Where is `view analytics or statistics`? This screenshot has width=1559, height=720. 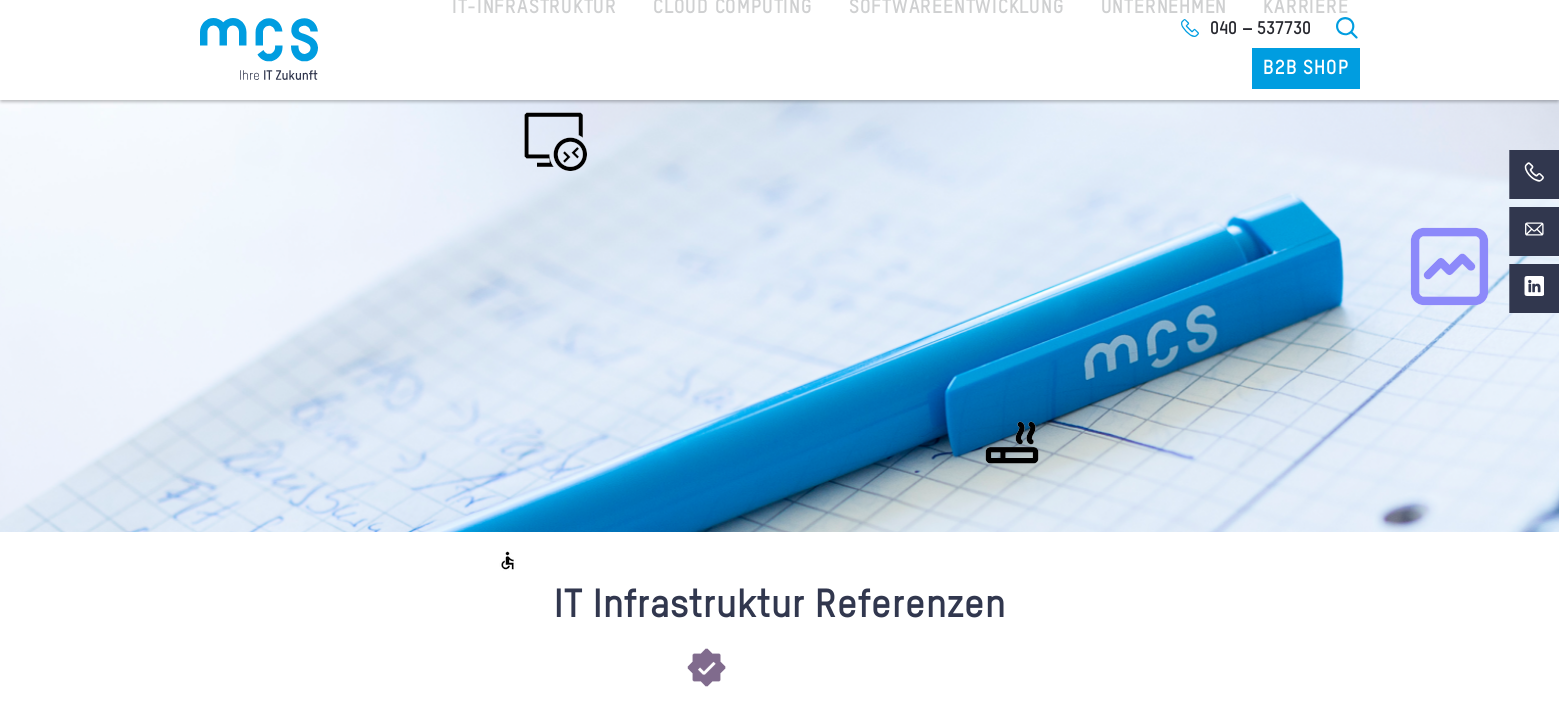 view analytics or statistics is located at coordinates (1449, 266).